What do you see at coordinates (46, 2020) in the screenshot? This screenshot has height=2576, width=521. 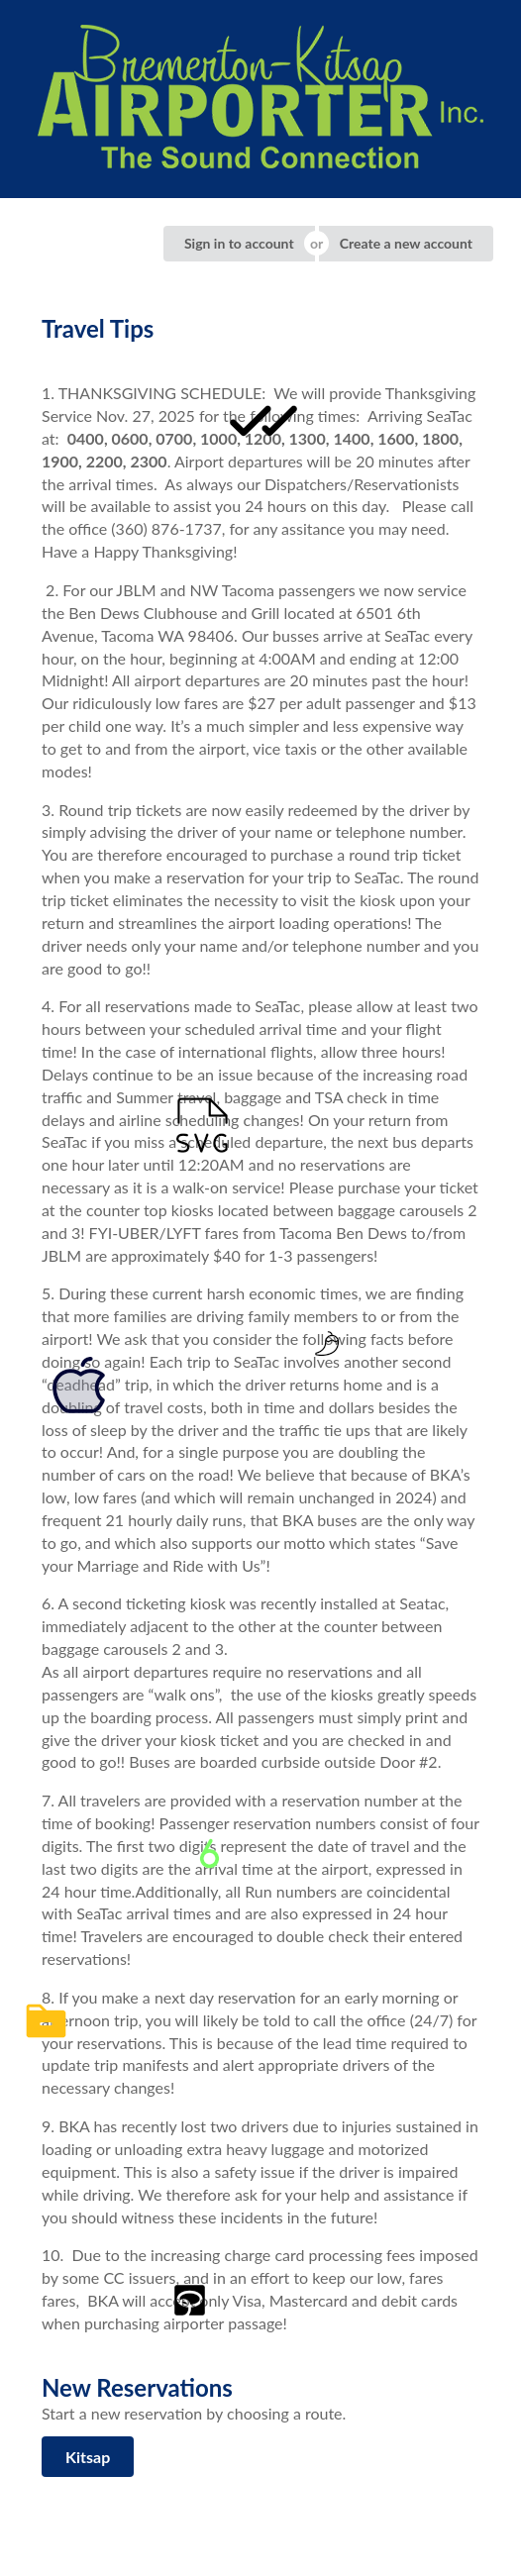 I see `remove a file from this folder` at bounding box center [46, 2020].